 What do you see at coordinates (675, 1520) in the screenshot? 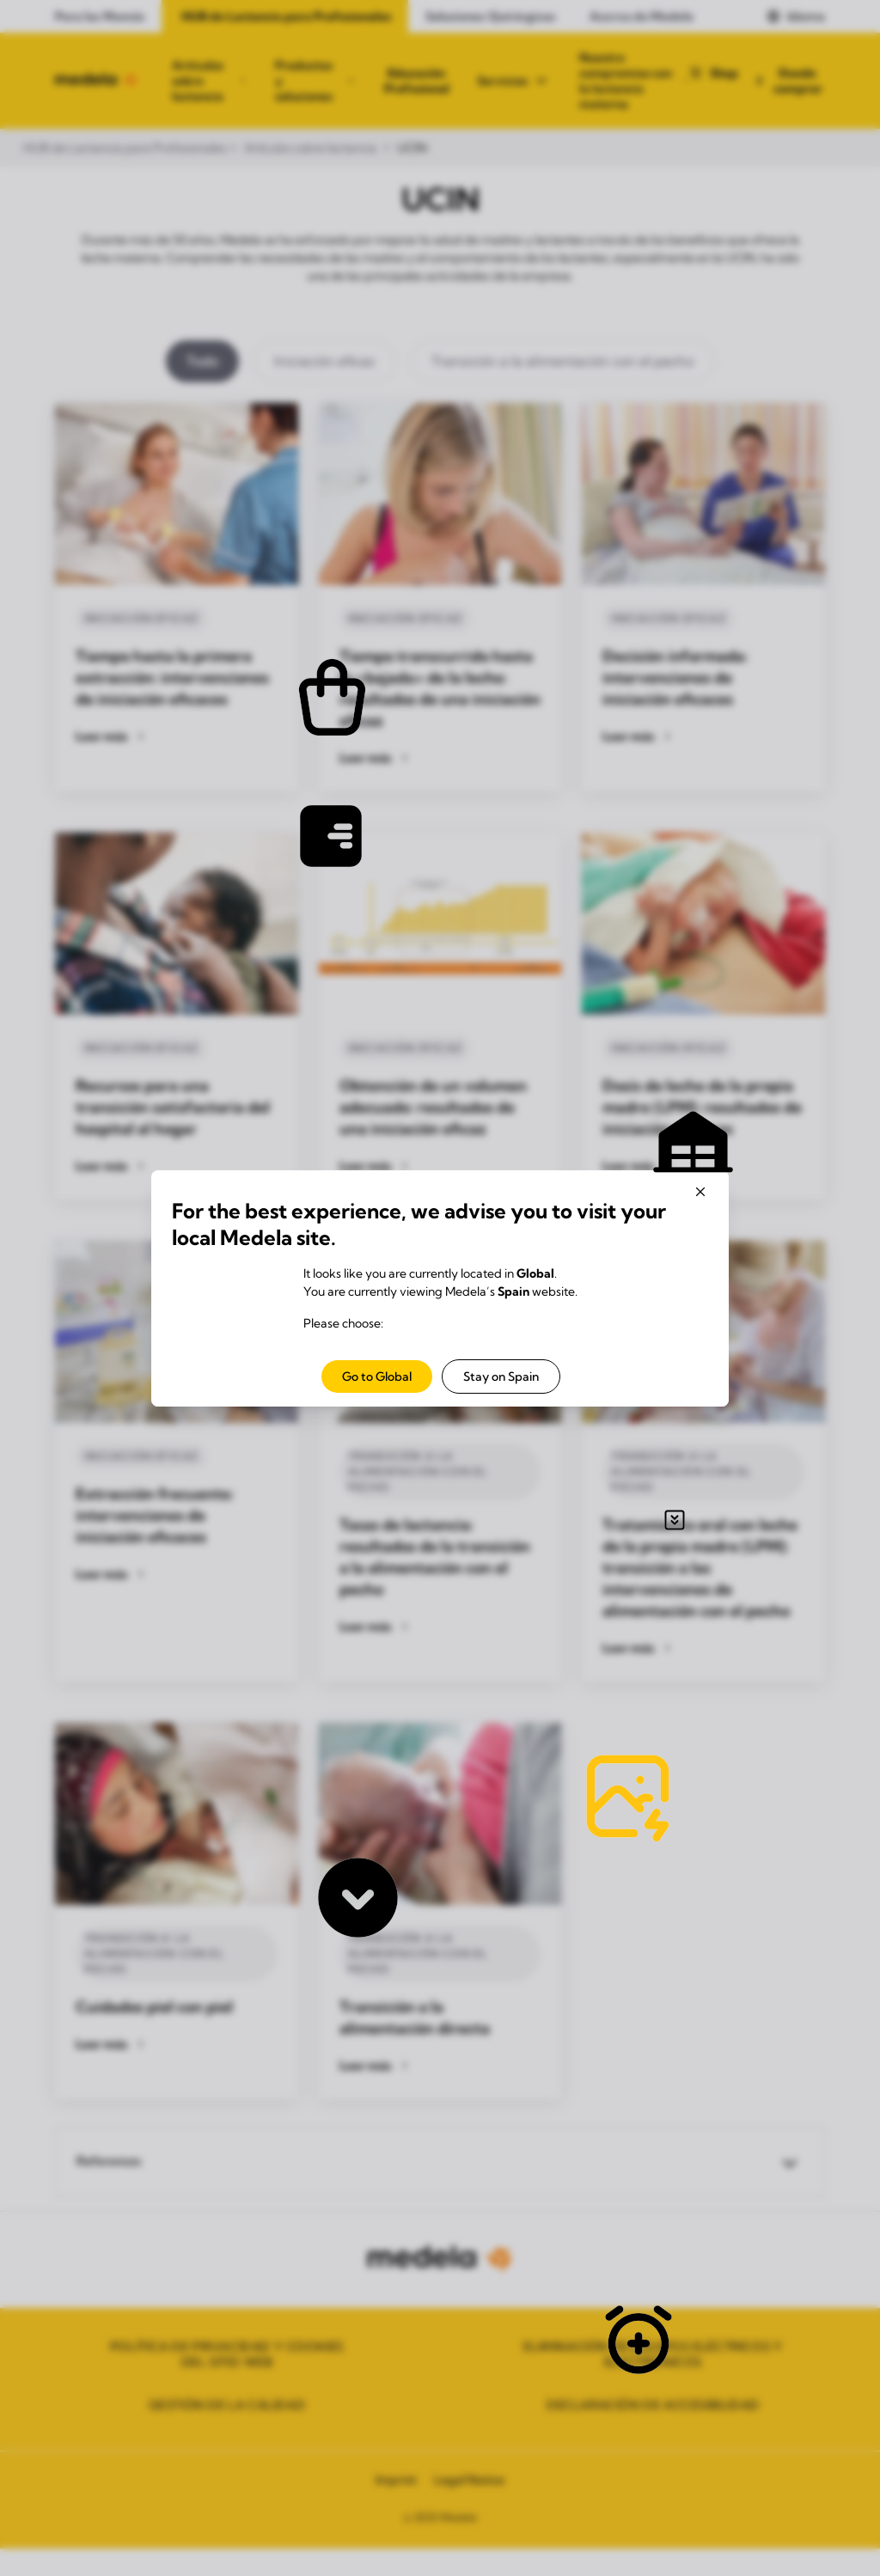
I see `collapse or minimize content section` at bounding box center [675, 1520].